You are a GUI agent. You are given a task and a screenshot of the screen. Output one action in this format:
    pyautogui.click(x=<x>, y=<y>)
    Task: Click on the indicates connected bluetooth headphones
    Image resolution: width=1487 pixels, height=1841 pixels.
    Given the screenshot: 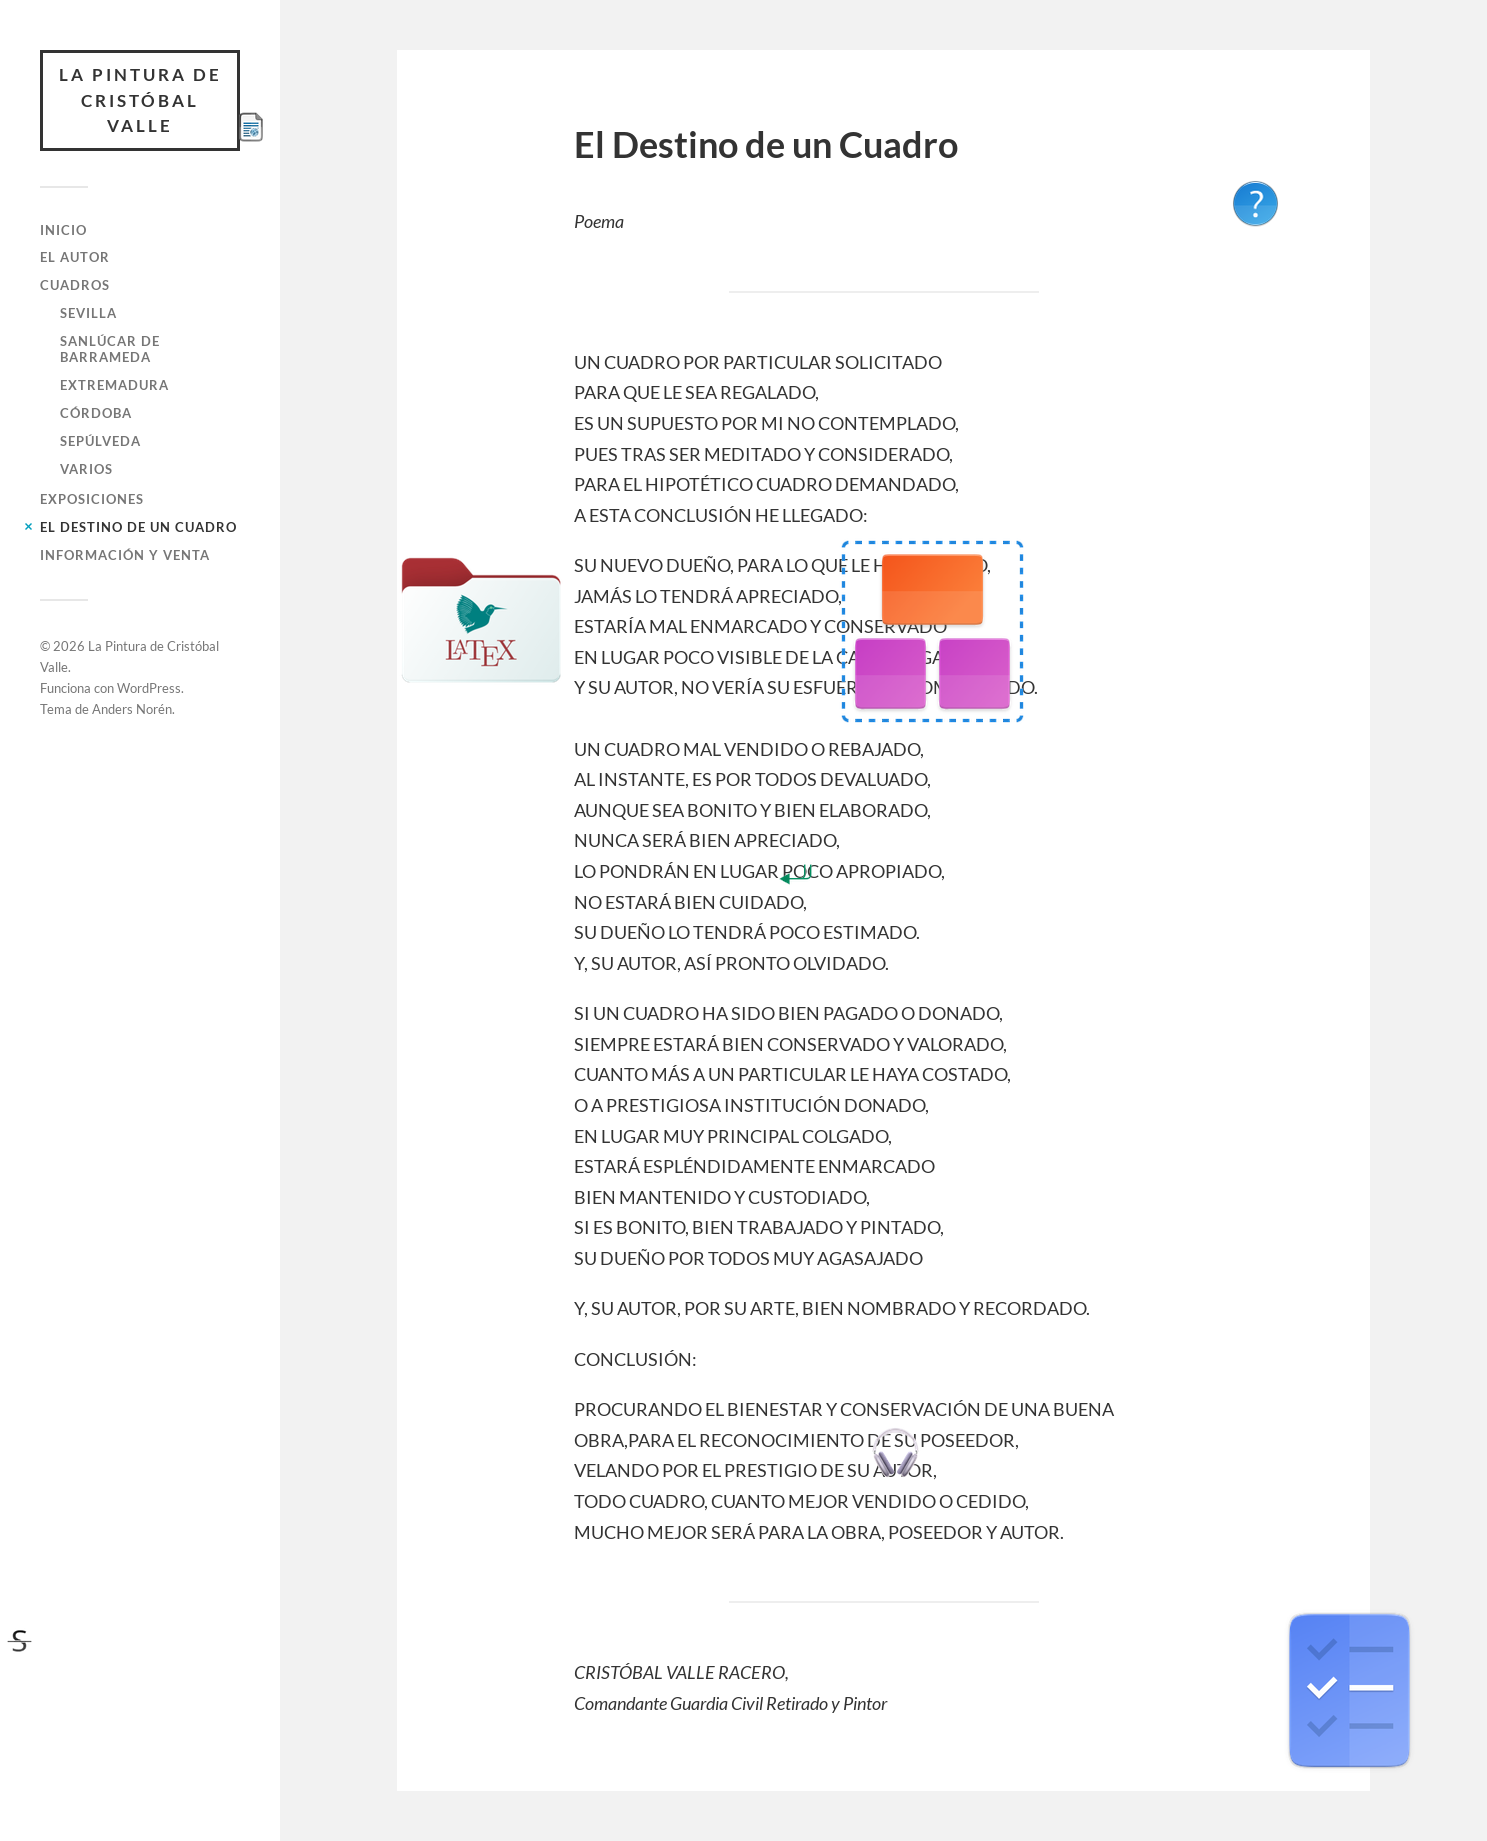 What is the action you would take?
    pyautogui.click(x=895, y=1452)
    